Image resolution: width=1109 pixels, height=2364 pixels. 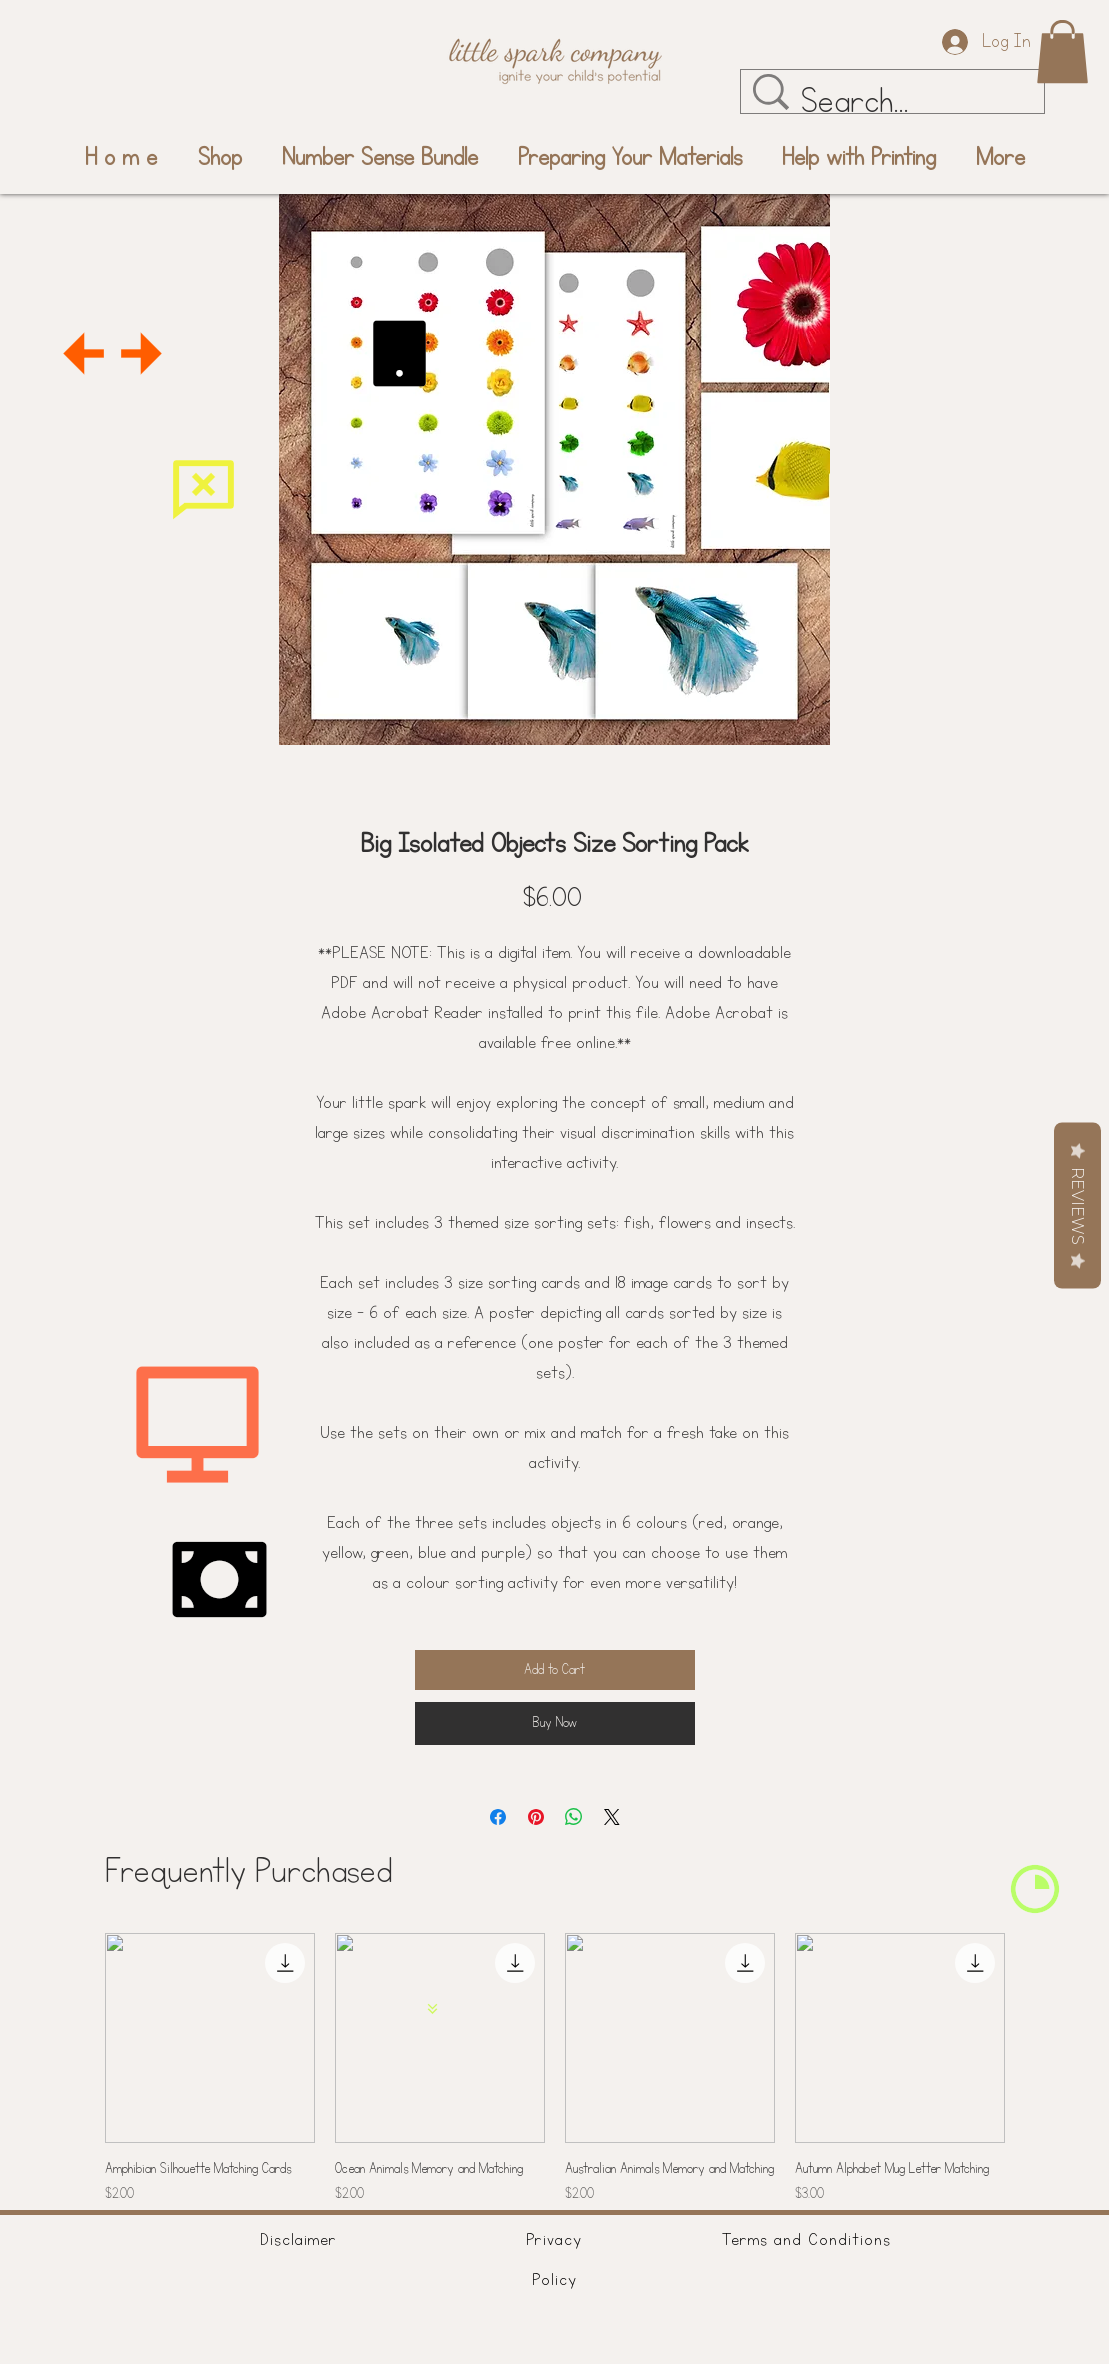 I want to click on indicates 25% progress or completion, so click(x=1035, y=1889).